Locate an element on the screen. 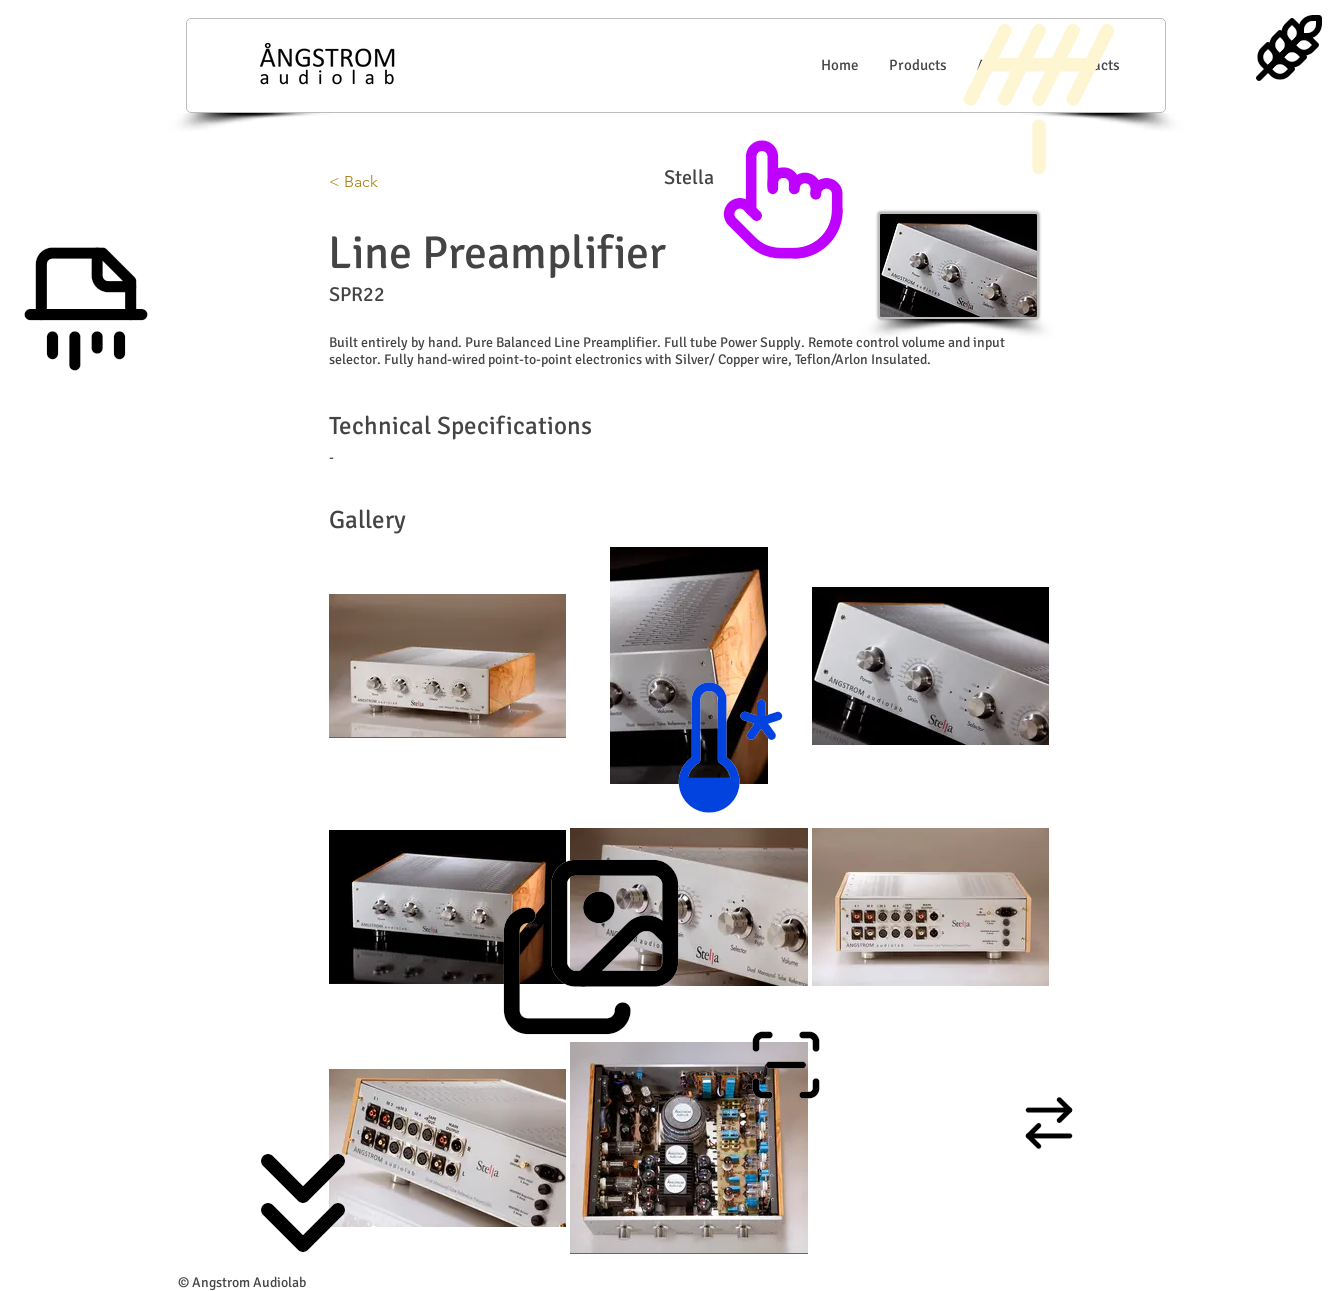 The image size is (1335, 1291). view photo gallery is located at coordinates (591, 947).